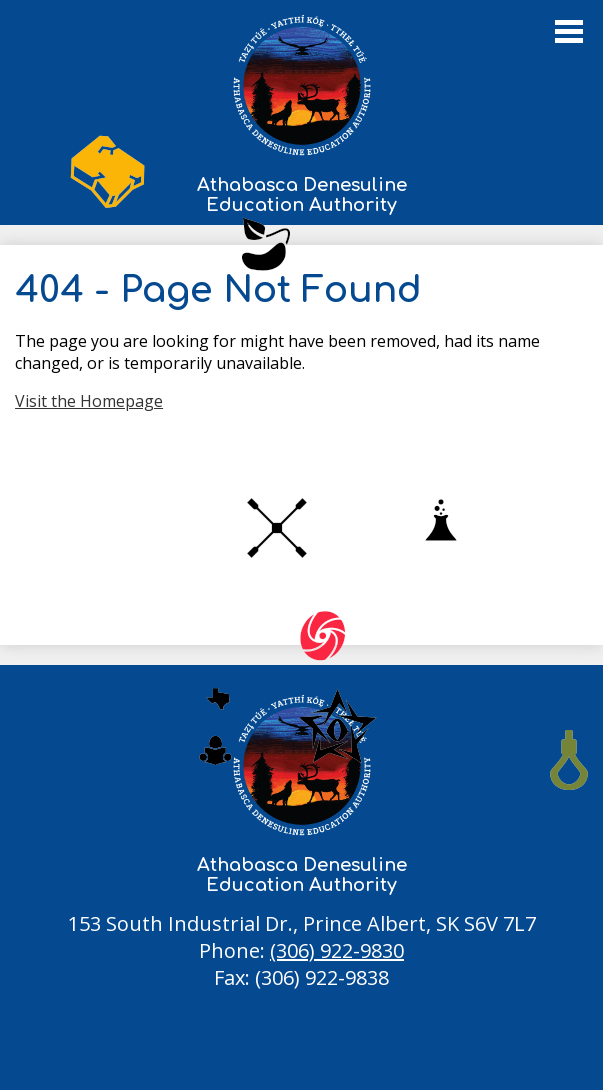 This screenshot has width=603, height=1090. Describe the element at coordinates (277, 528) in the screenshot. I see `access vehicle maintenance tools` at that location.